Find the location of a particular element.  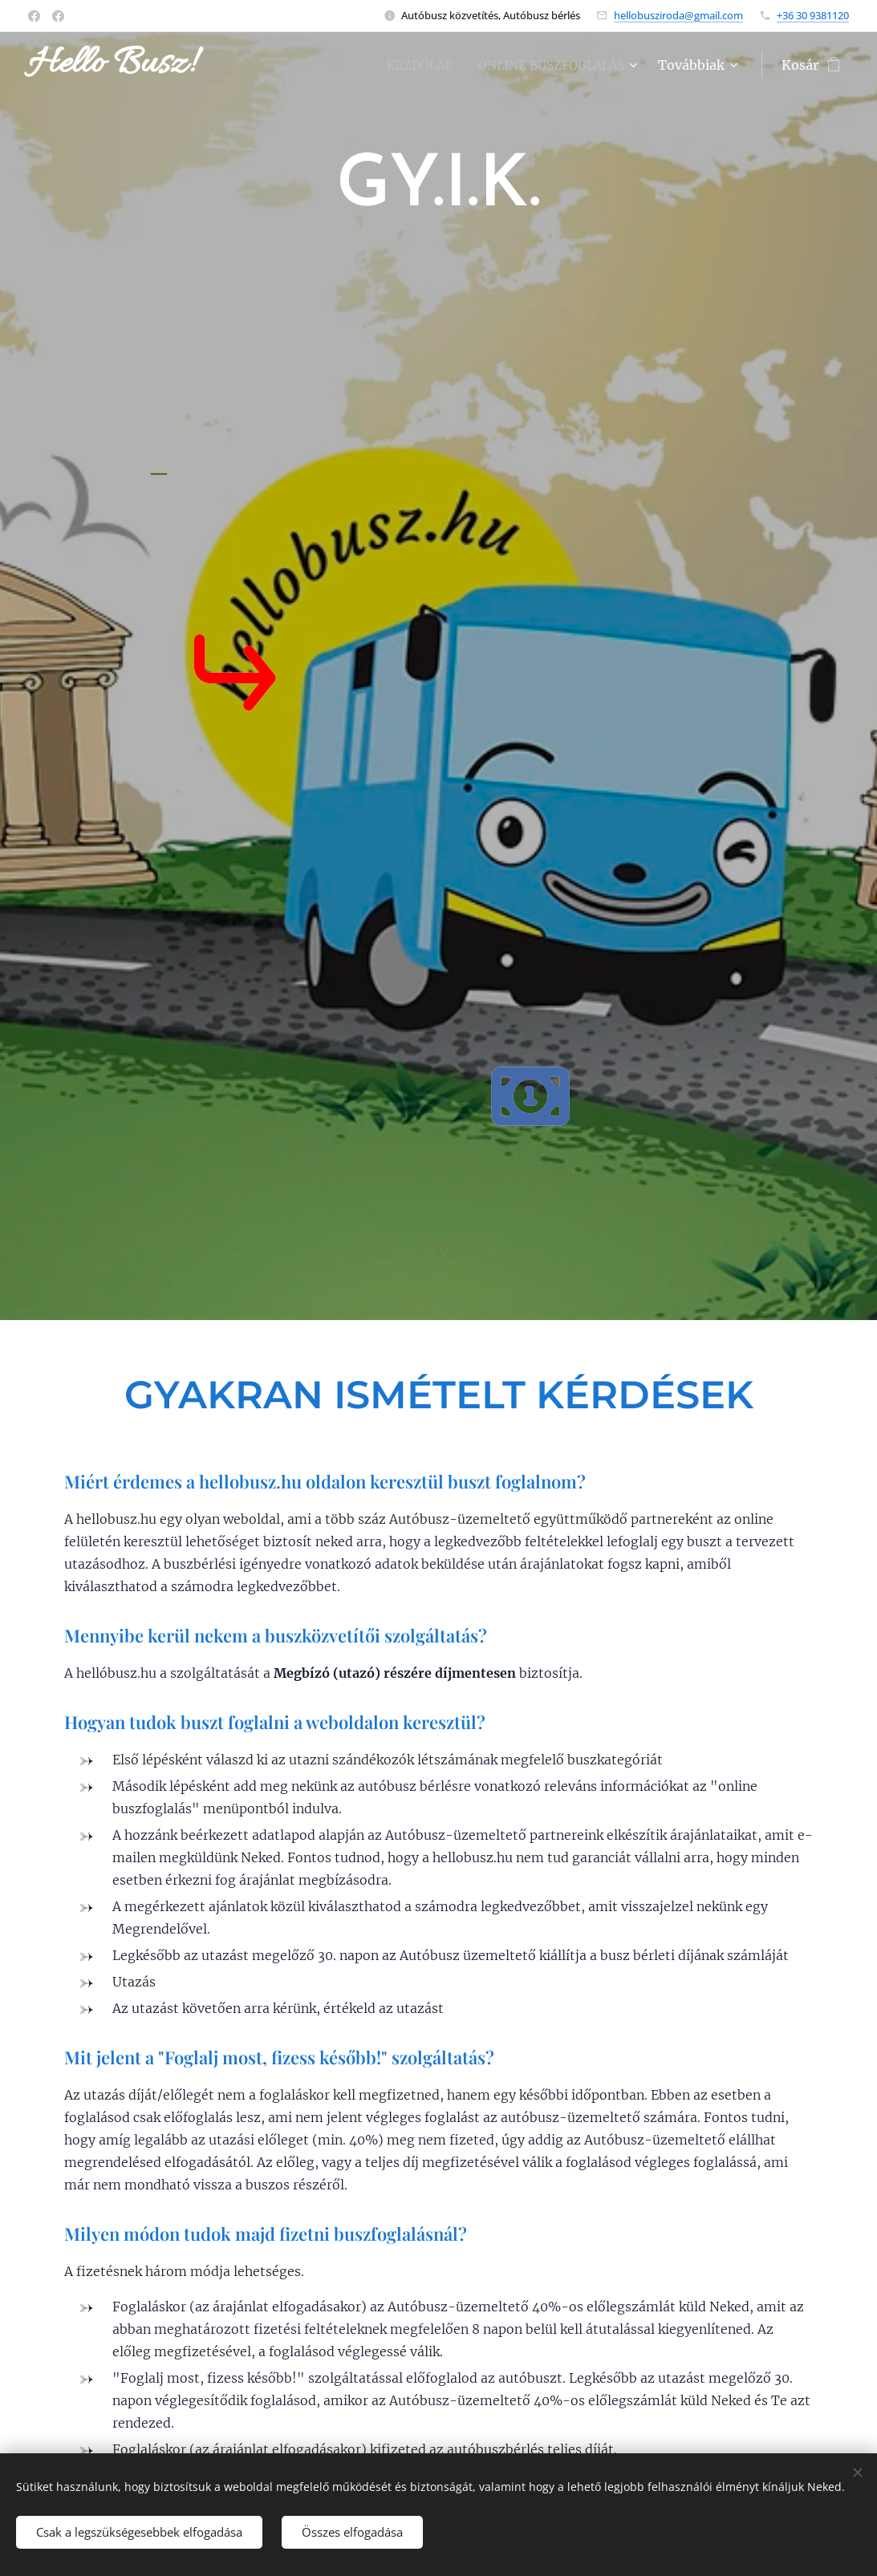

view payment or billing details is located at coordinates (530, 1096).